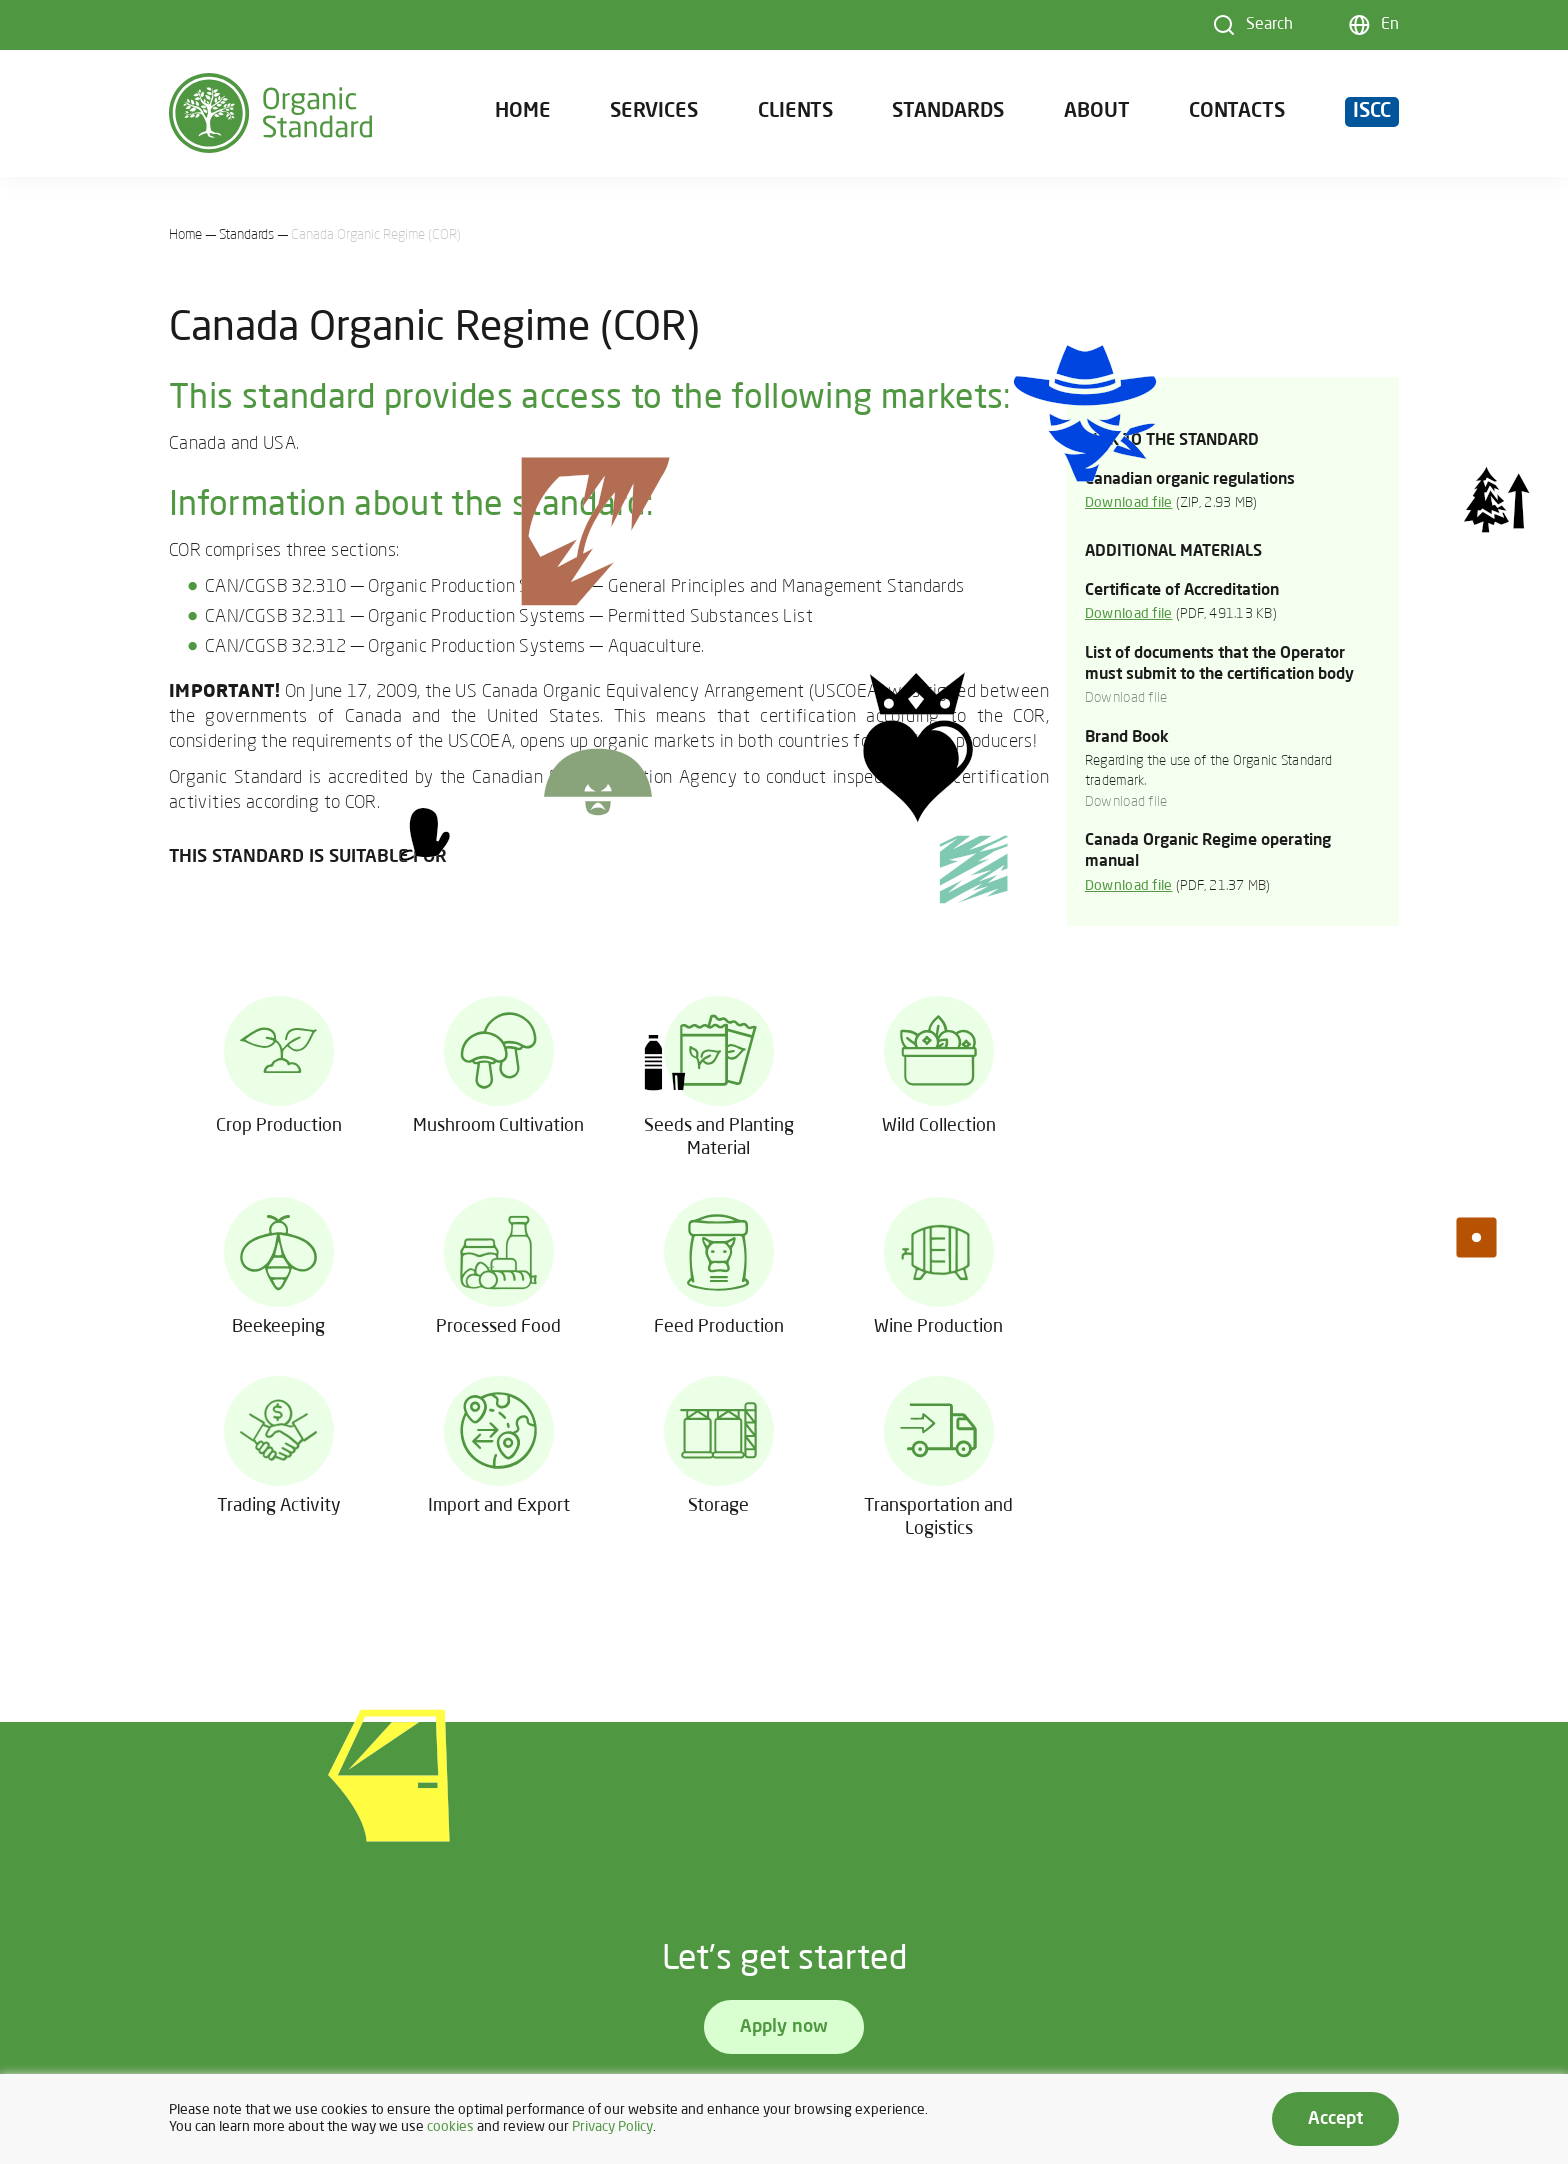  I want to click on indicates signal interference or connection static, so click(973, 869).